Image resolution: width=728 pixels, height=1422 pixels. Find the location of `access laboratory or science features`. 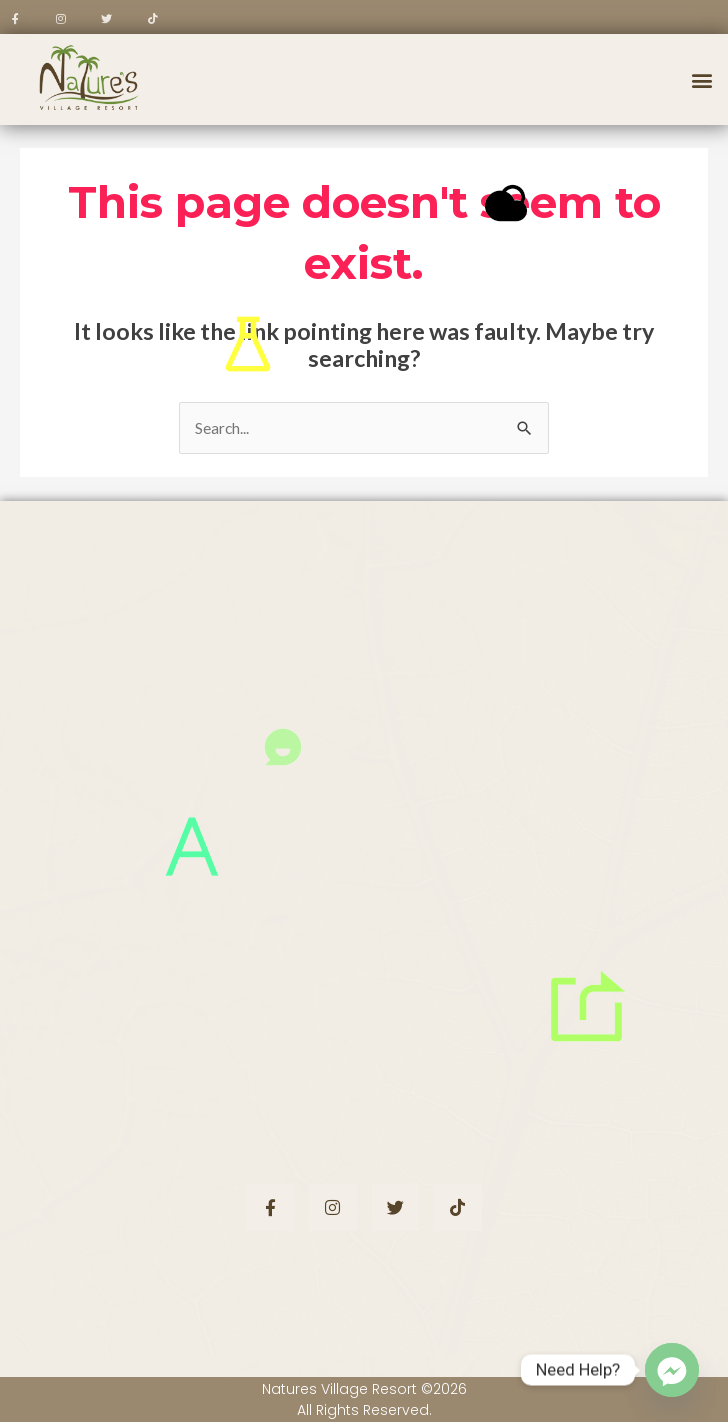

access laboratory or science features is located at coordinates (248, 344).